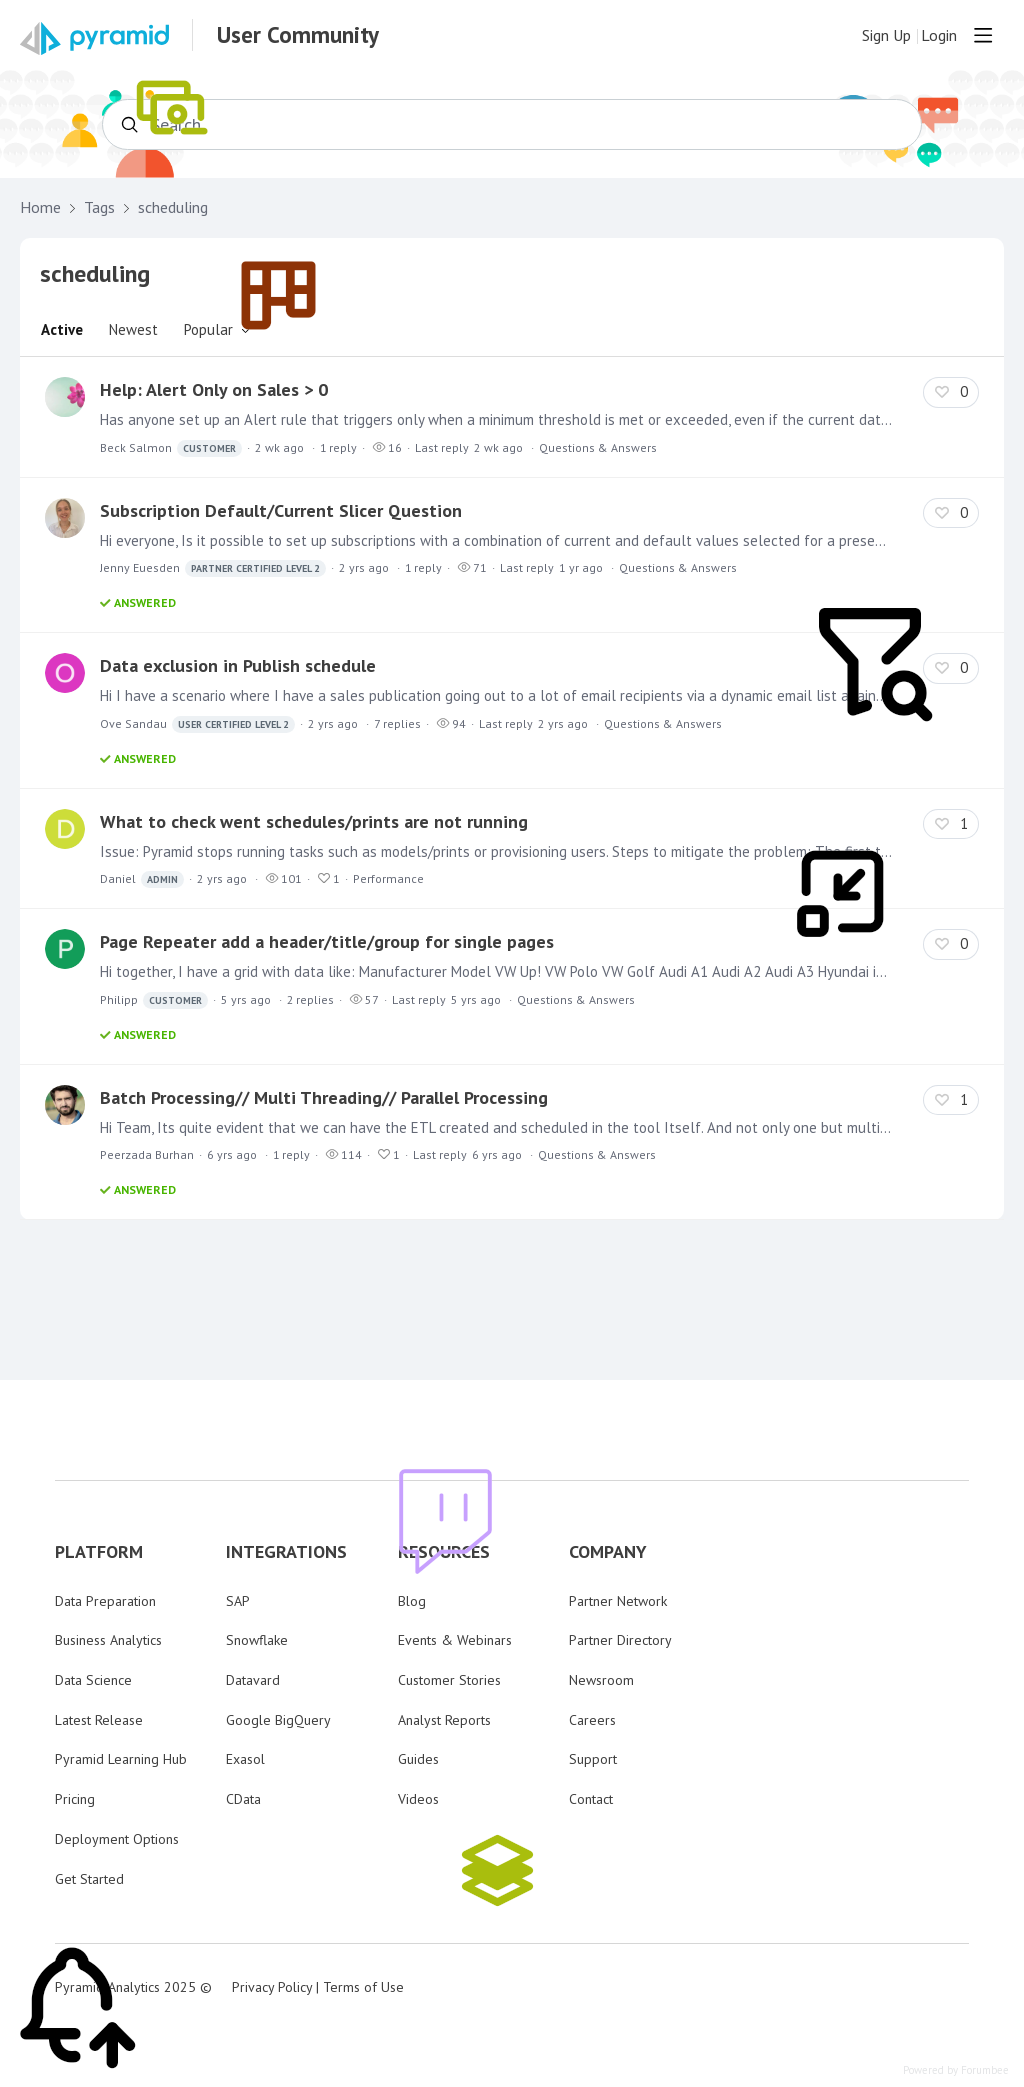 This screenshot has height=2087, width=1024. Describe the element at coordinates (278, 292) in the screenshot. I see `open kanban board view` at that location.